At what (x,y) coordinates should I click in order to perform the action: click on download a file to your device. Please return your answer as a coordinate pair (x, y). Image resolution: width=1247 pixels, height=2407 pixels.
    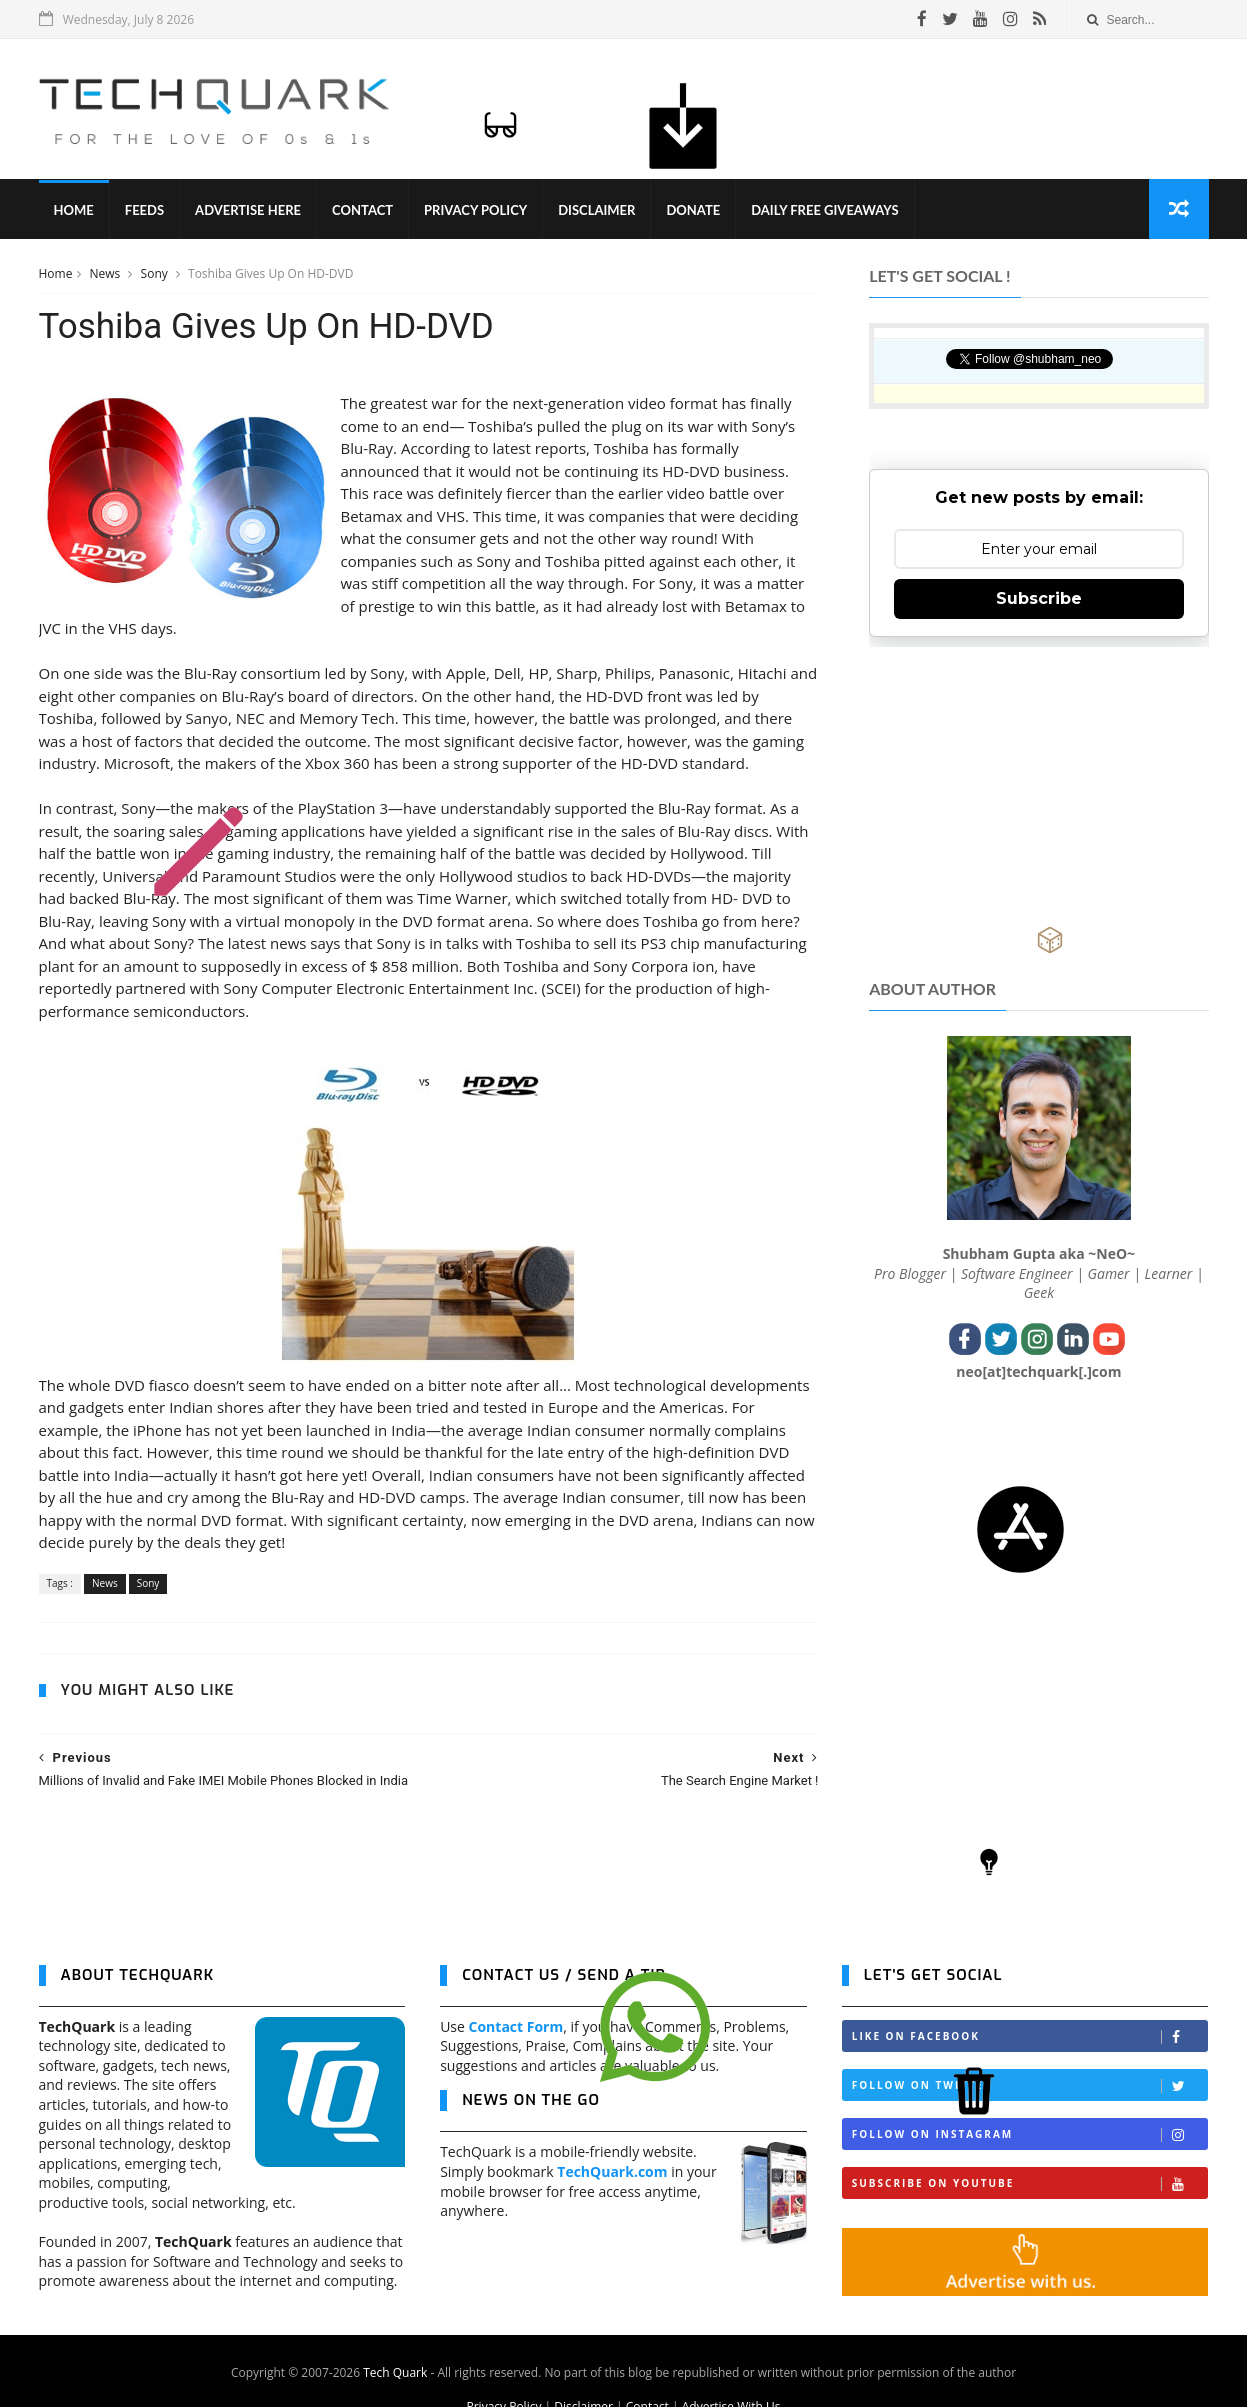
    Looking at the image, I should click on (683, 126).